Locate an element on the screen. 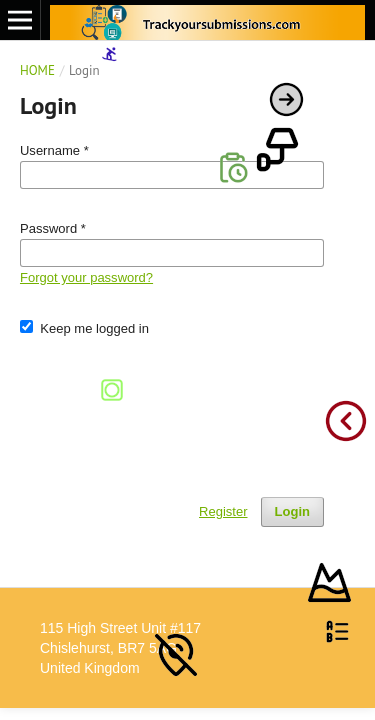  view mountain or alpine destinations is located at coordinates (329, 582).